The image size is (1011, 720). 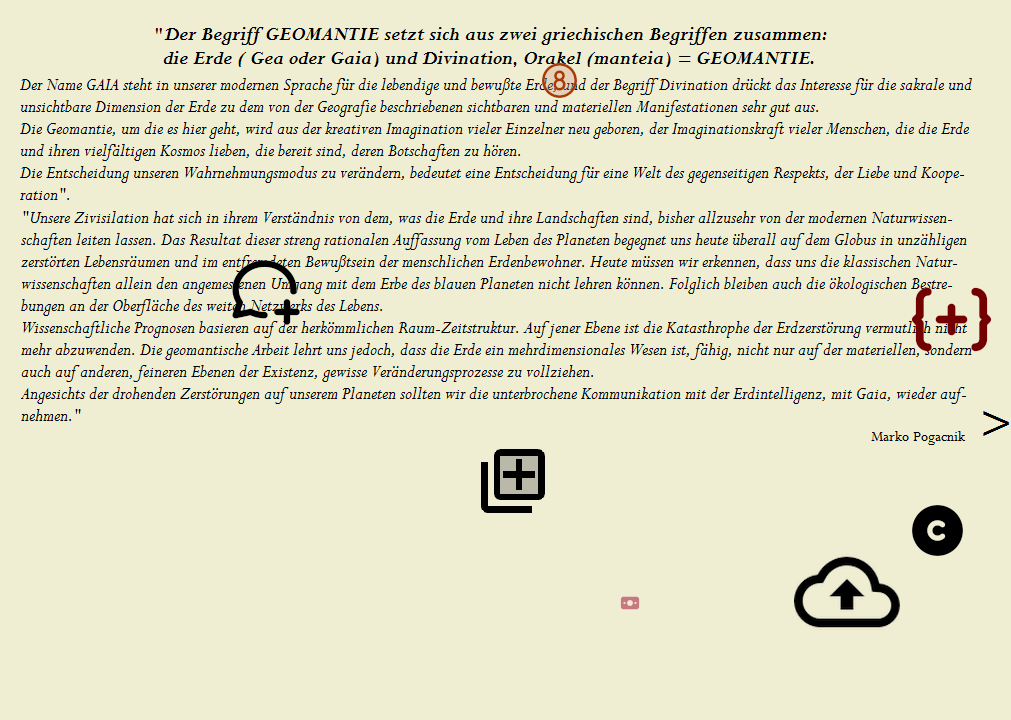 What do you see at coordinates (937, 530) in the screenshot?
I see `indicates copyrighted content` at bounding box center [937, 530].